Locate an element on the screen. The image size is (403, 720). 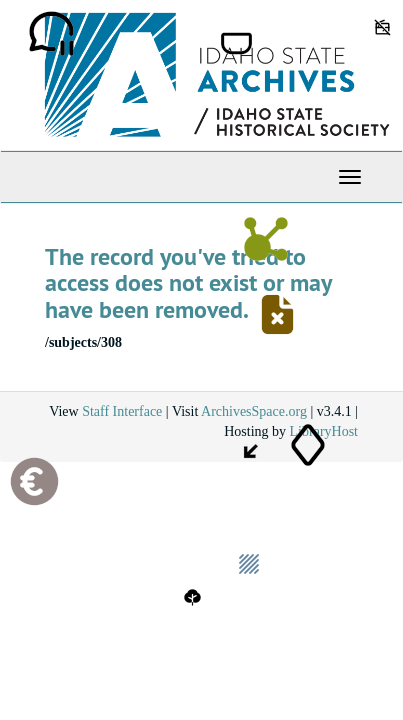
access premium or pro features is located at coordinates (308, 445).